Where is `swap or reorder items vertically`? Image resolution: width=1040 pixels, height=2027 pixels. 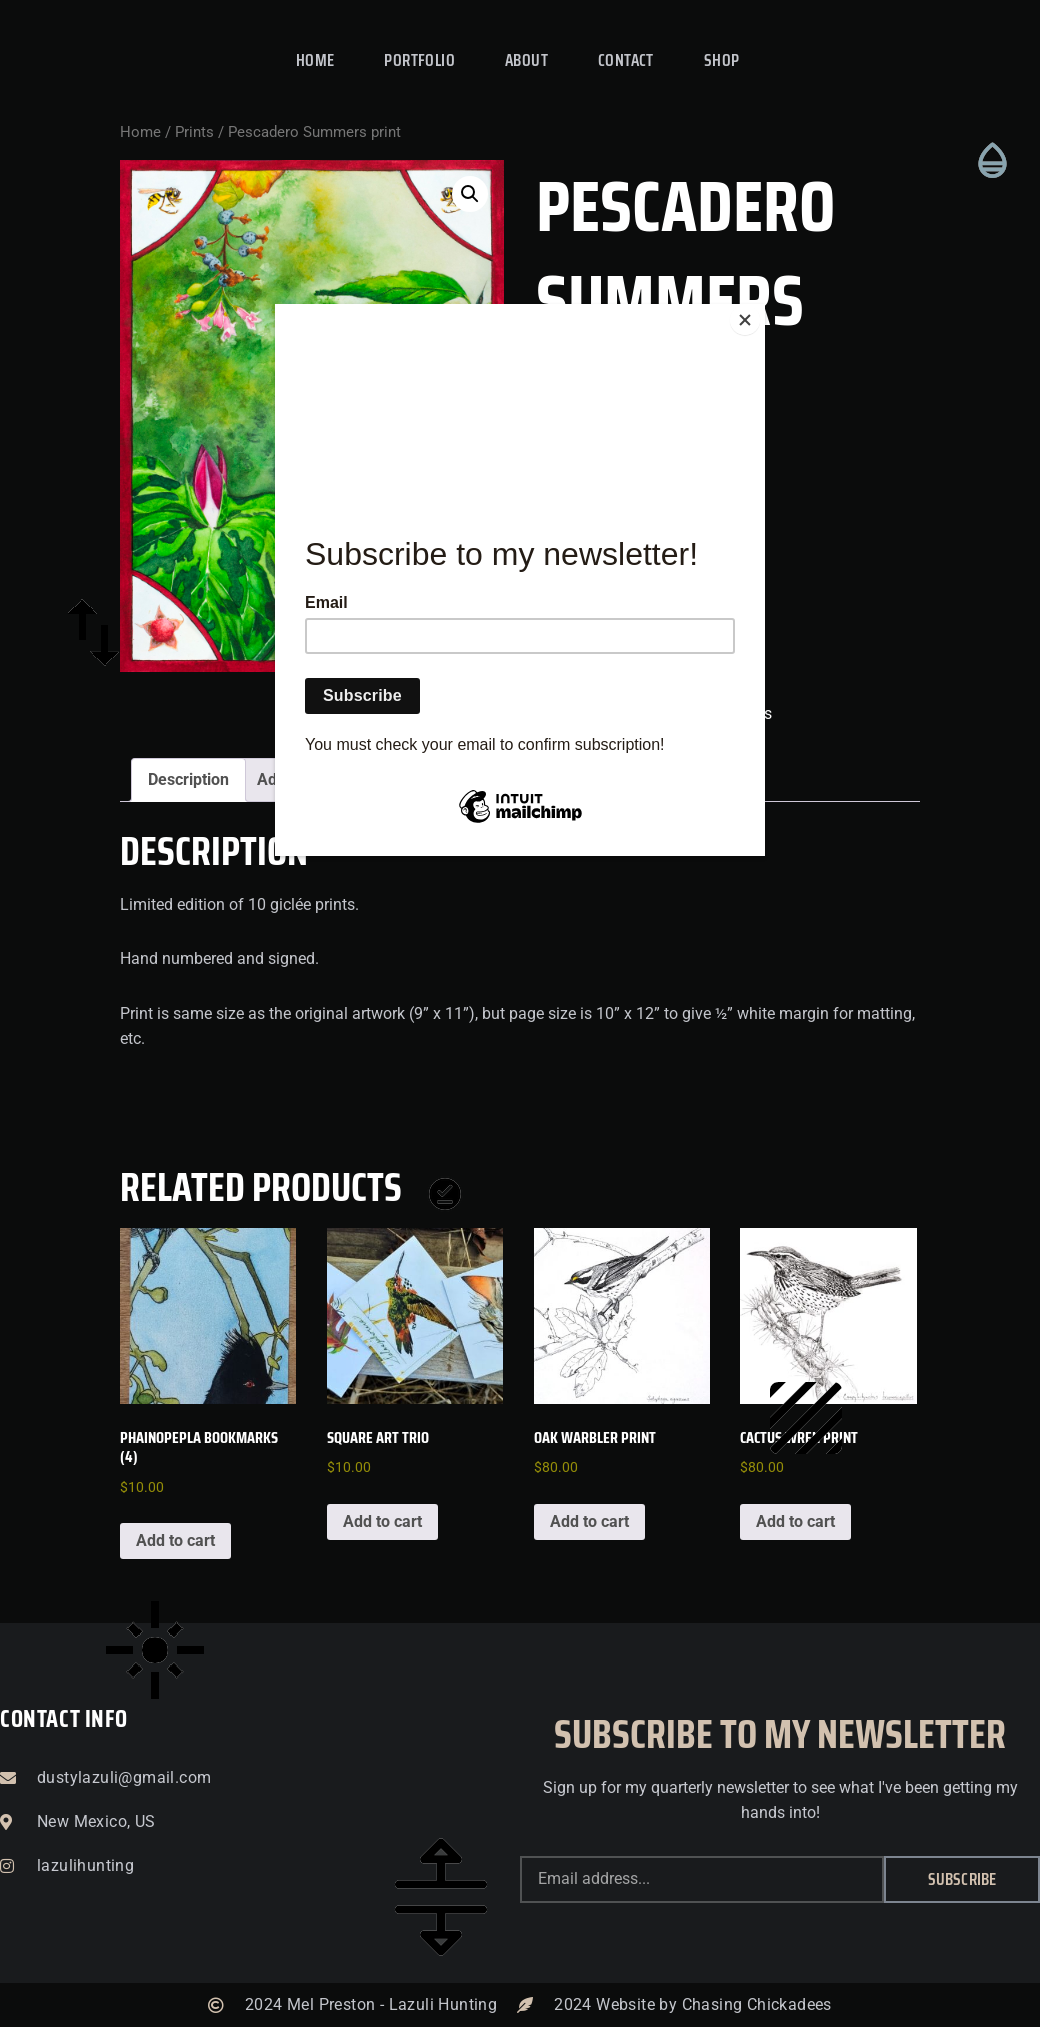
swap or reorder items vertically is located at coordinates (93, 632).